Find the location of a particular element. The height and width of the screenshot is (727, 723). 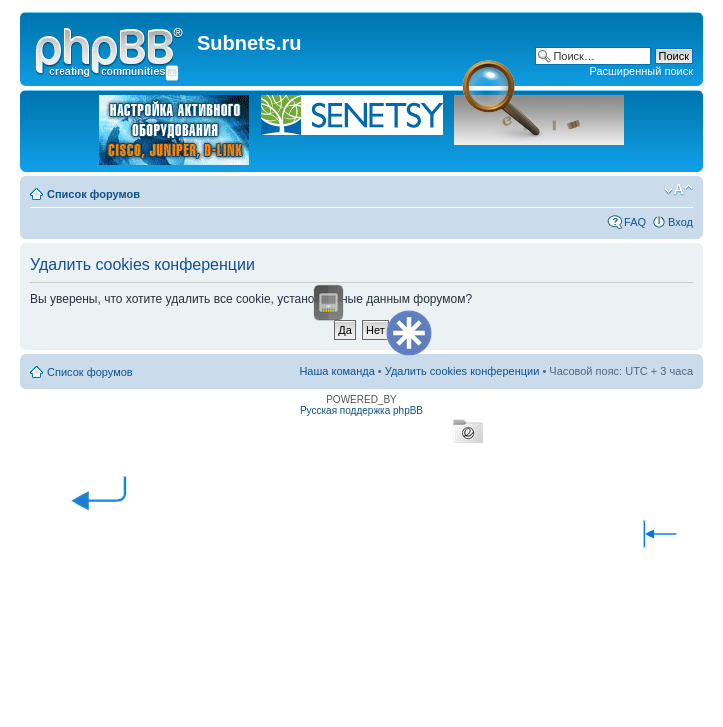

open elementary OS system folder is located at coordinates (468, 432).